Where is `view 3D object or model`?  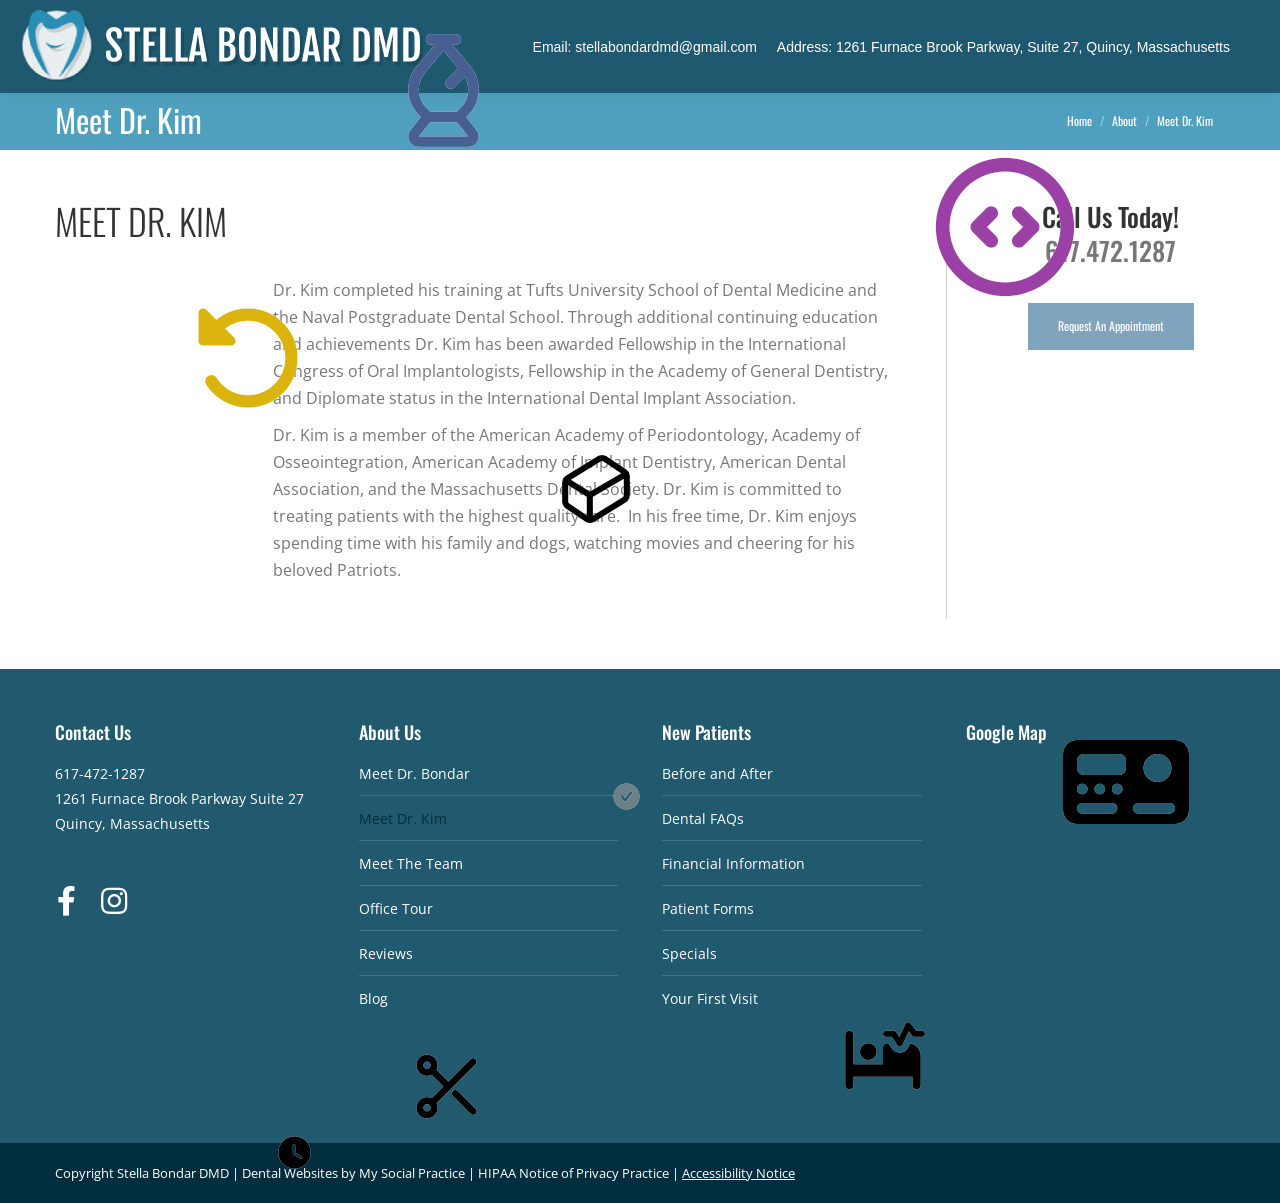 view 3D object or model is located at coordinates (596, 489).